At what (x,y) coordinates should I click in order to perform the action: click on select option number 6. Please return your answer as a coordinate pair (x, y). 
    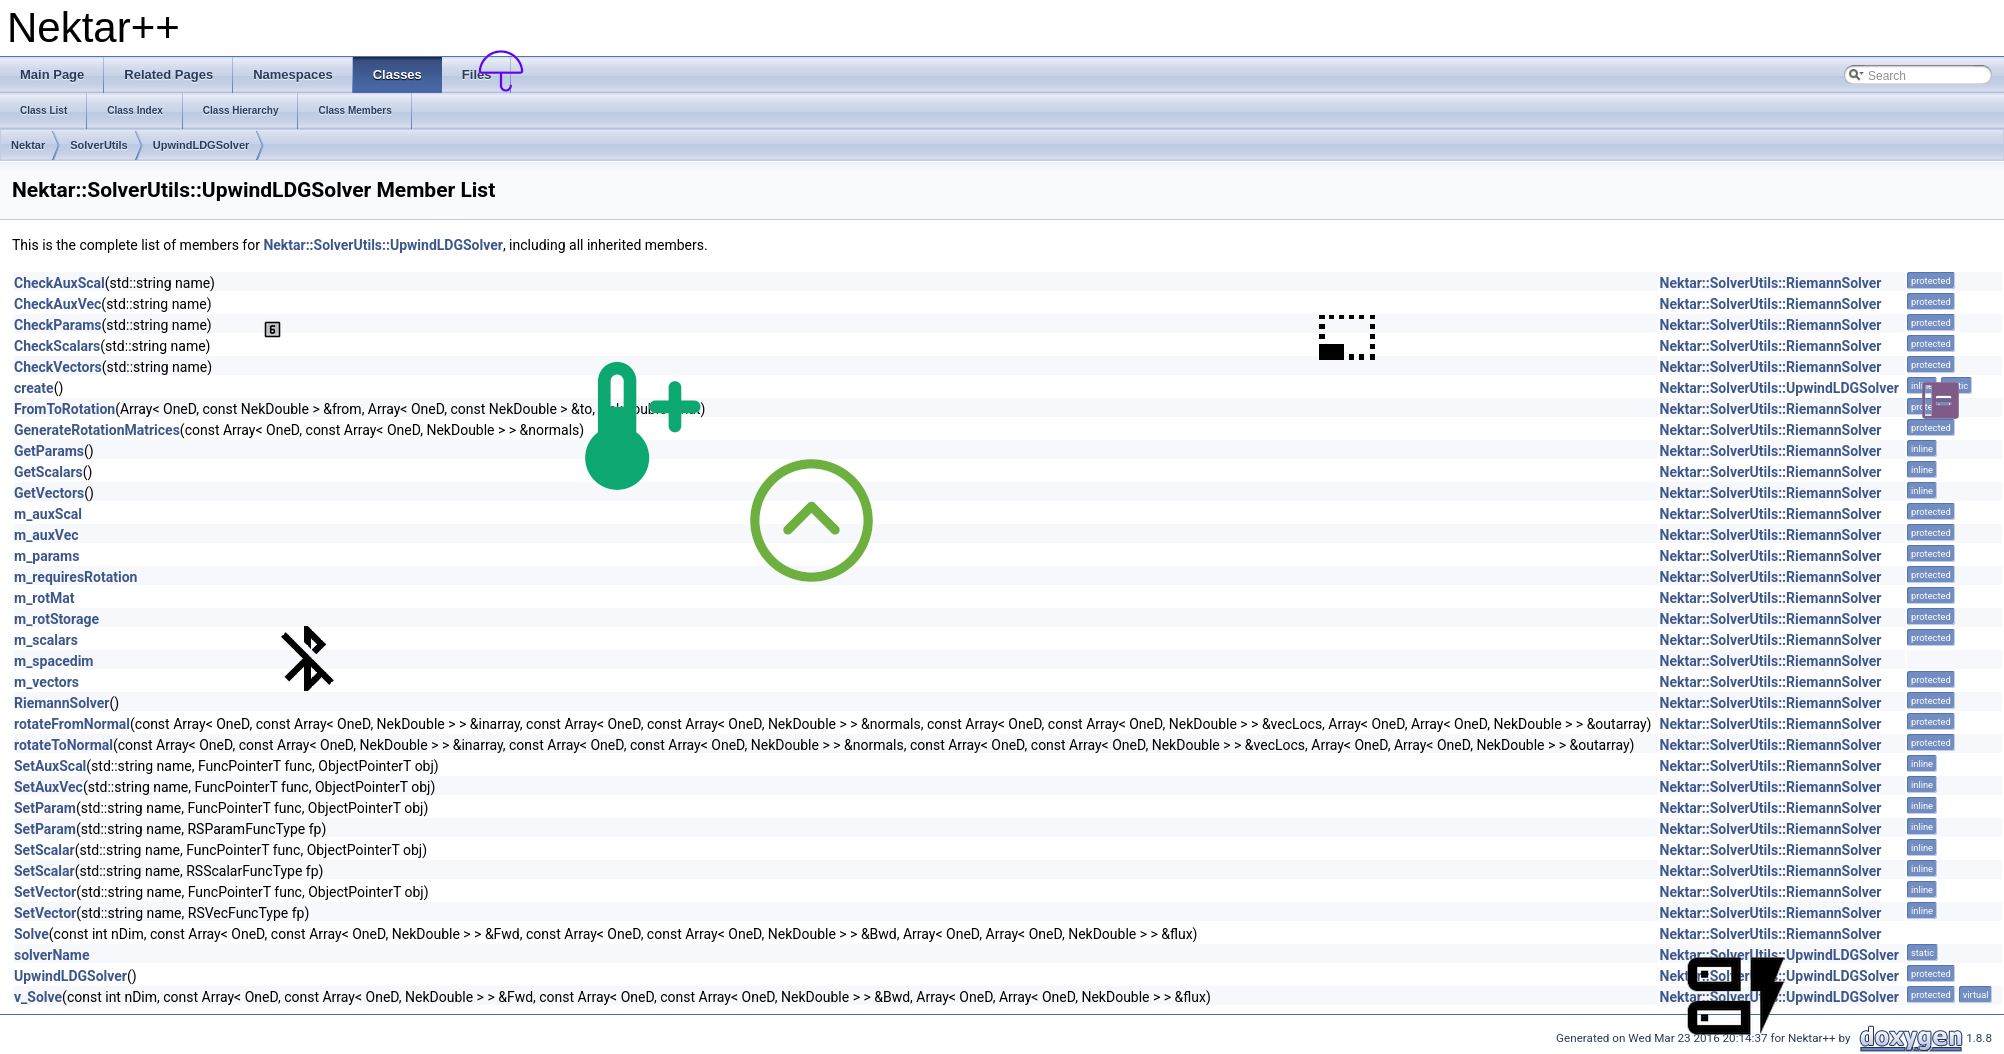
    Looking at the image, I should click on (272, 329).